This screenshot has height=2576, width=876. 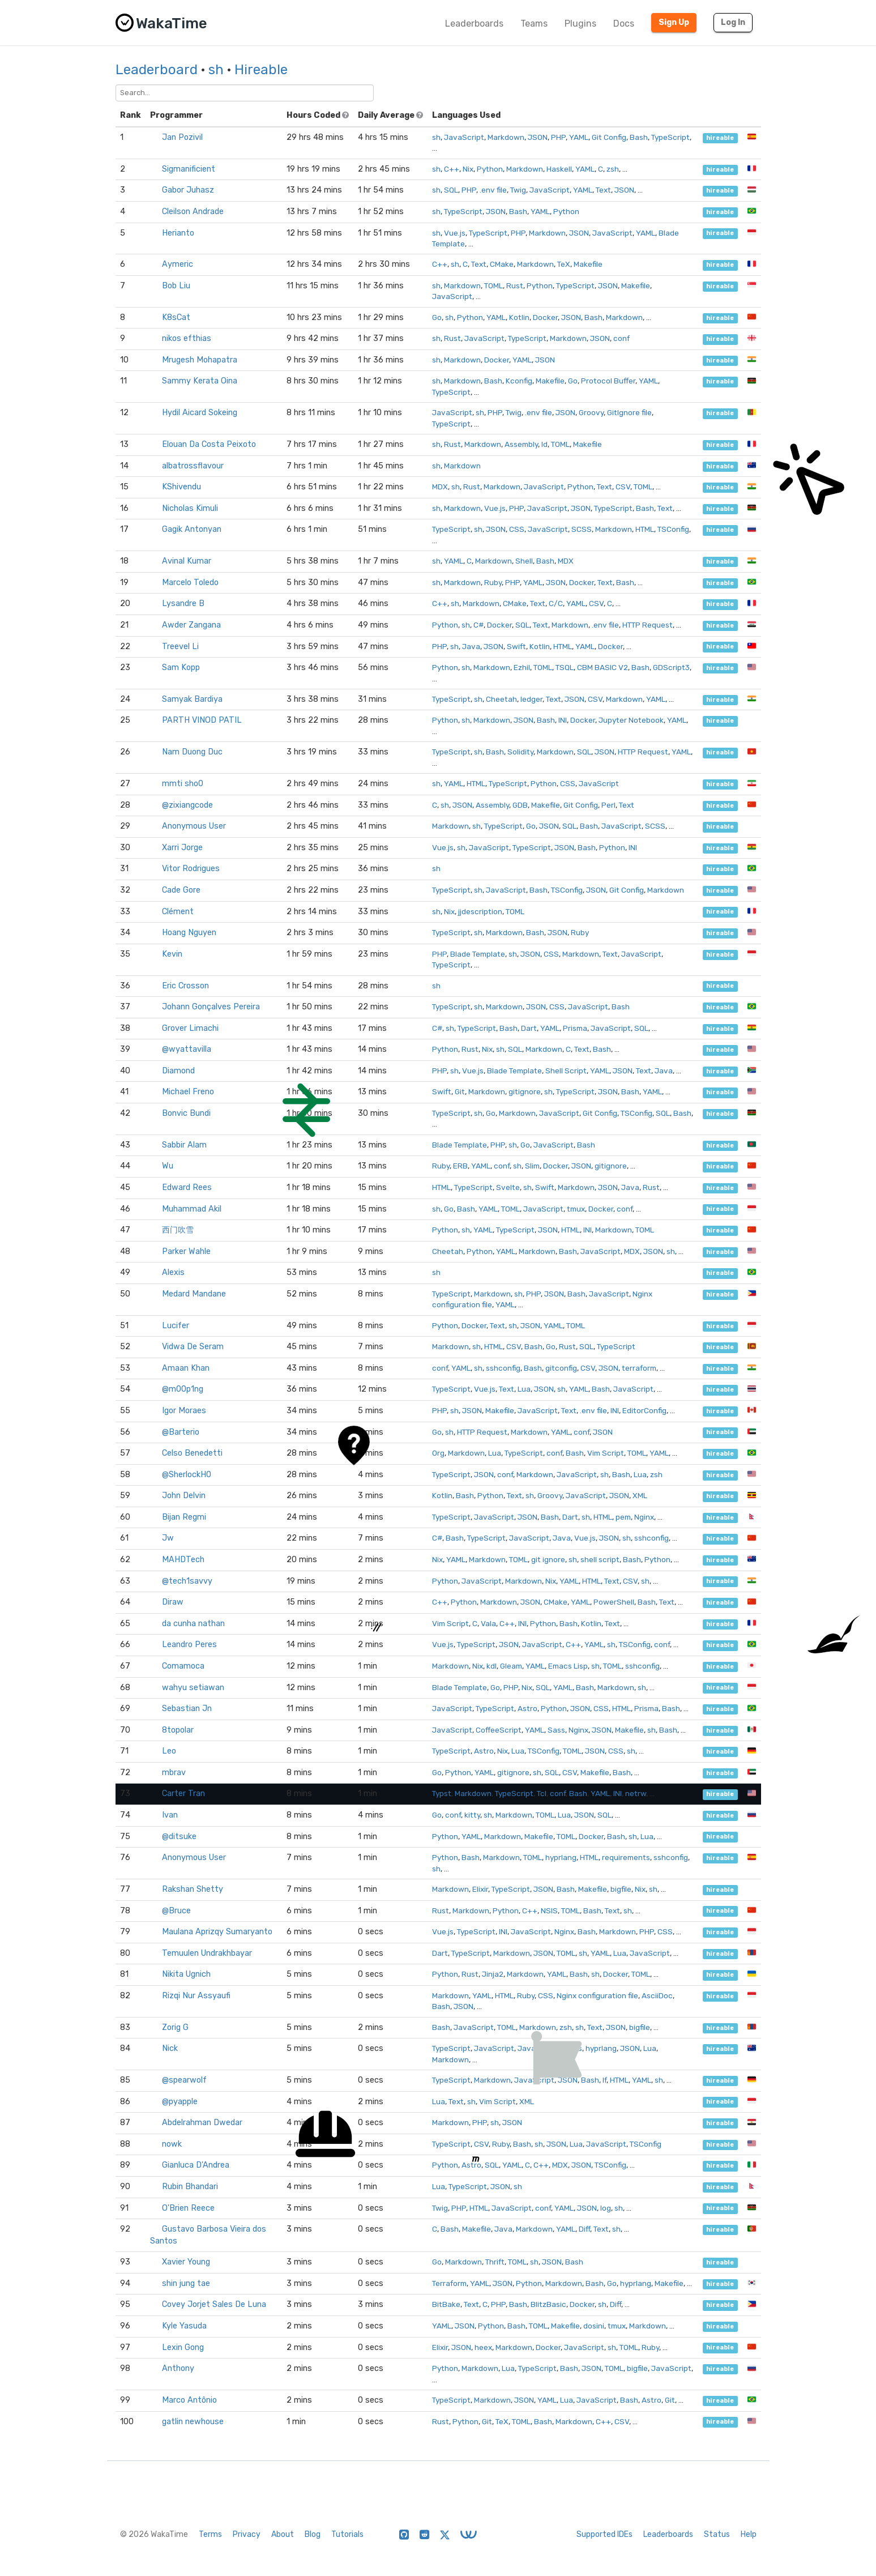 I want to click on indicates a railway or train station, so click(x=306, y=1110).